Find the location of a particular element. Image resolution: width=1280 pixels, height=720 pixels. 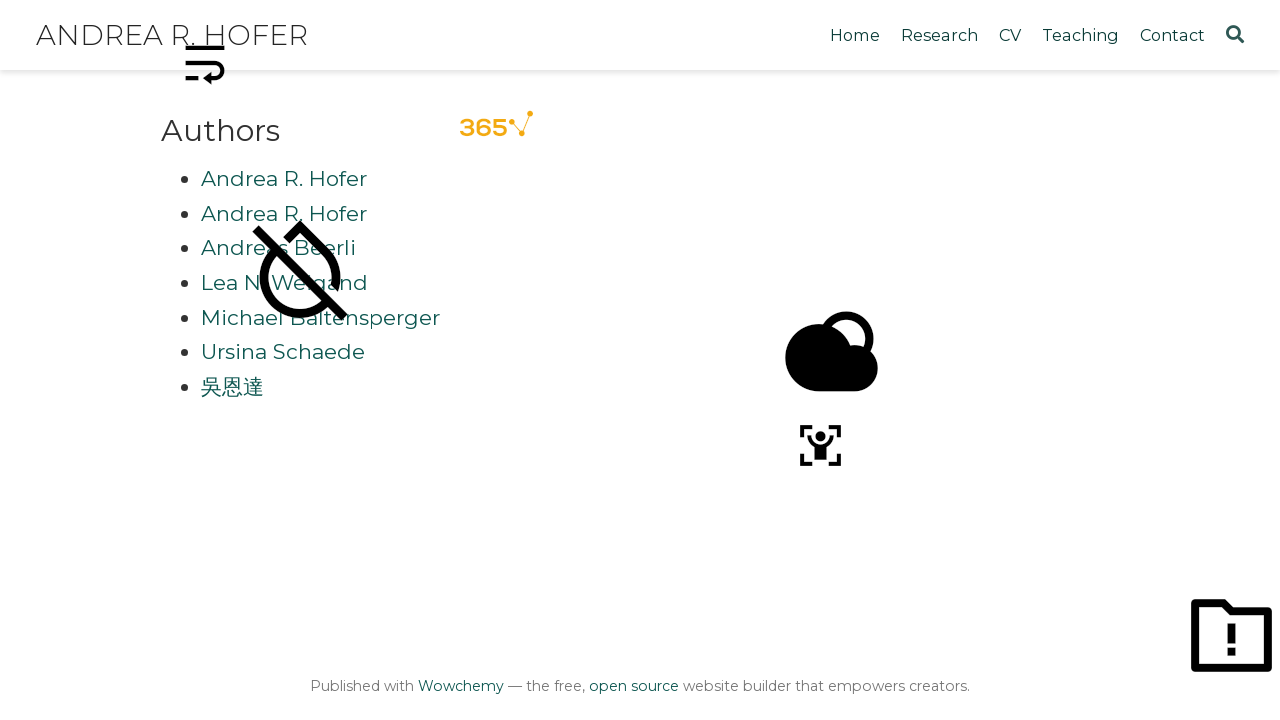

scan or verify body biometrics is located at coordinates (820, 445).